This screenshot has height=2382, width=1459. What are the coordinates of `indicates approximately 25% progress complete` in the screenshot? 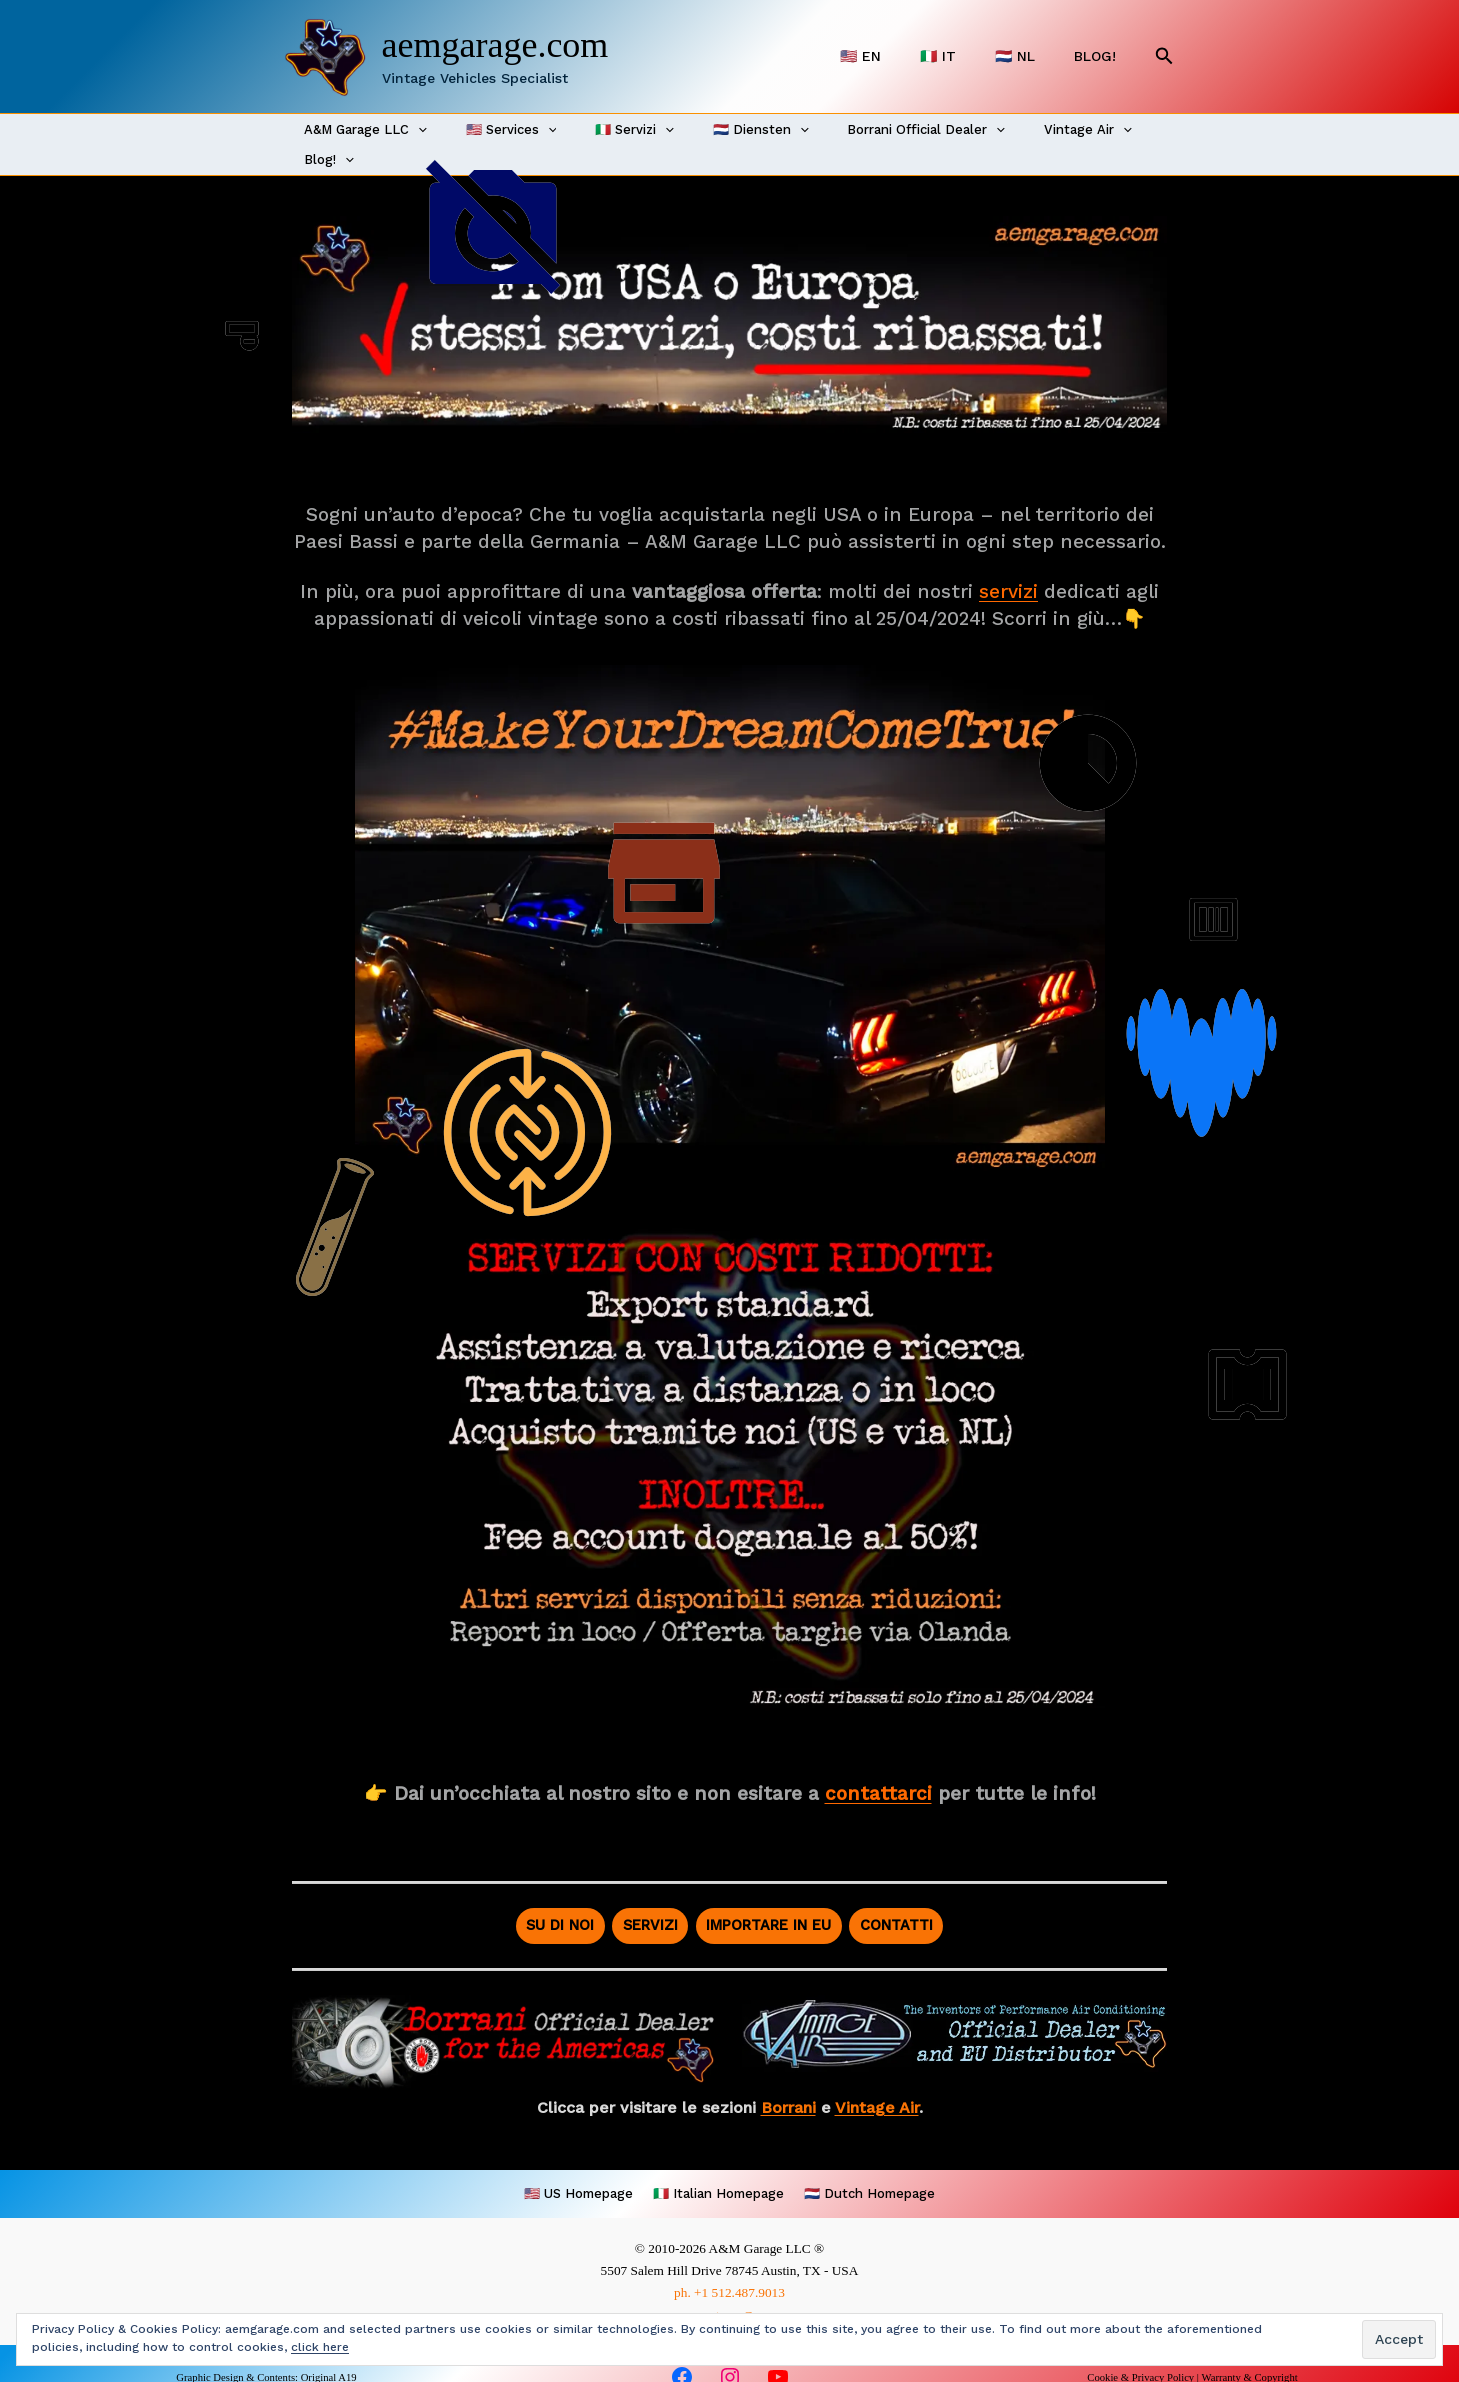 It's located at (1088, 763).